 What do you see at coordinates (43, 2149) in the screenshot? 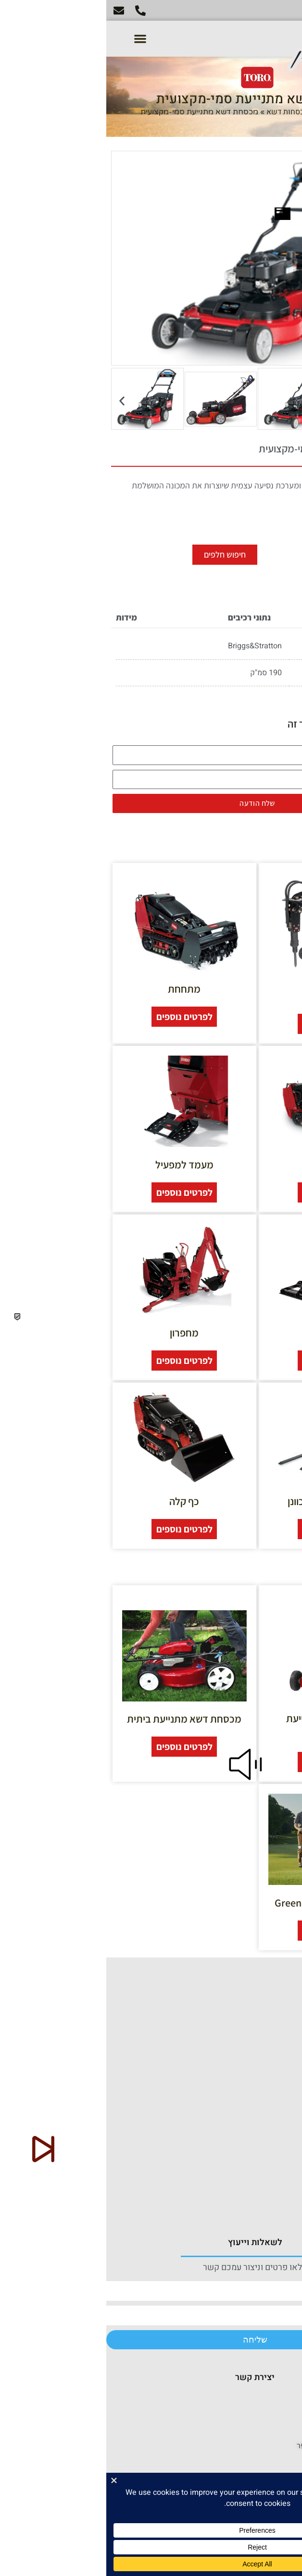
I see `skip to the next track or video` at bounding box center [43, 2149].